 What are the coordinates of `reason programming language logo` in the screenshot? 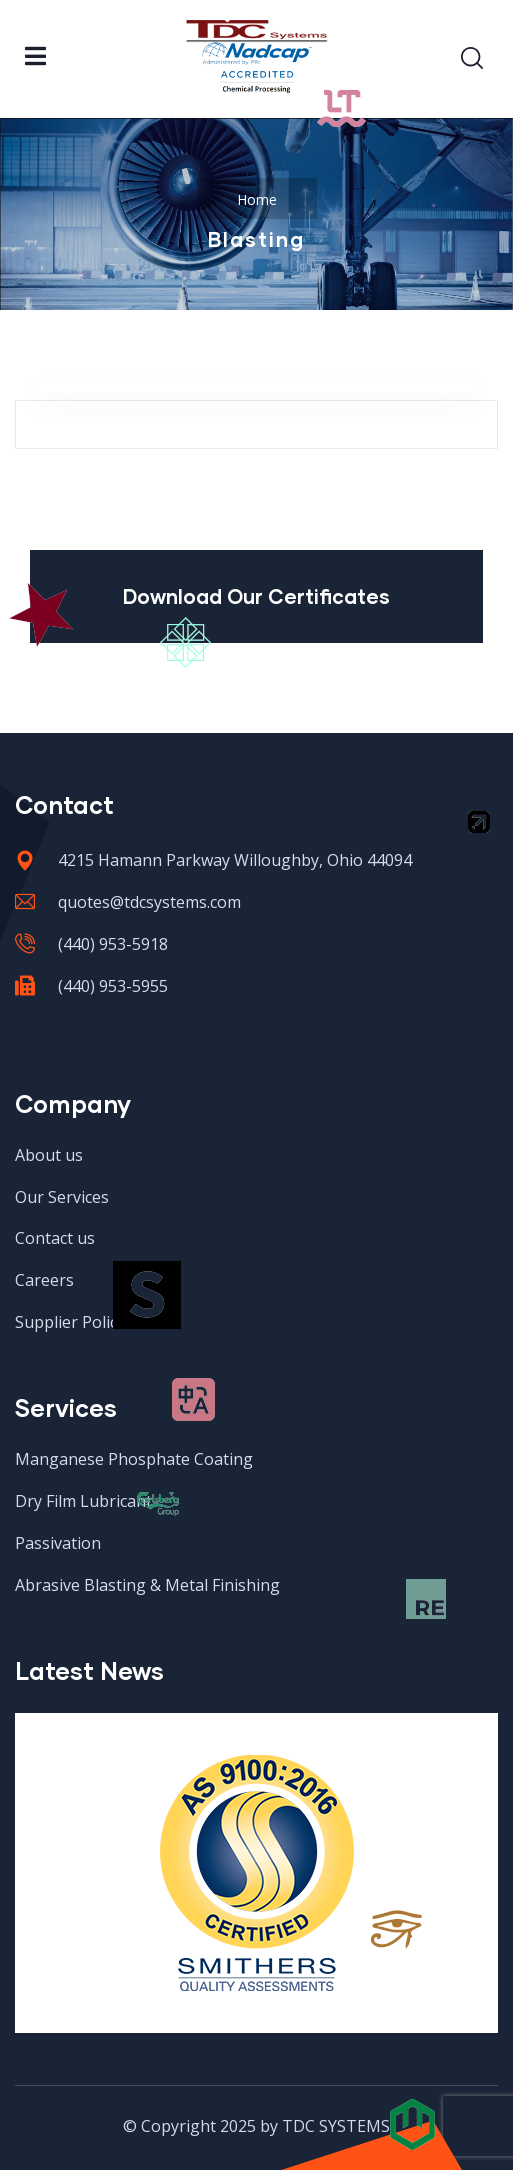 It's located at (426, 1599).